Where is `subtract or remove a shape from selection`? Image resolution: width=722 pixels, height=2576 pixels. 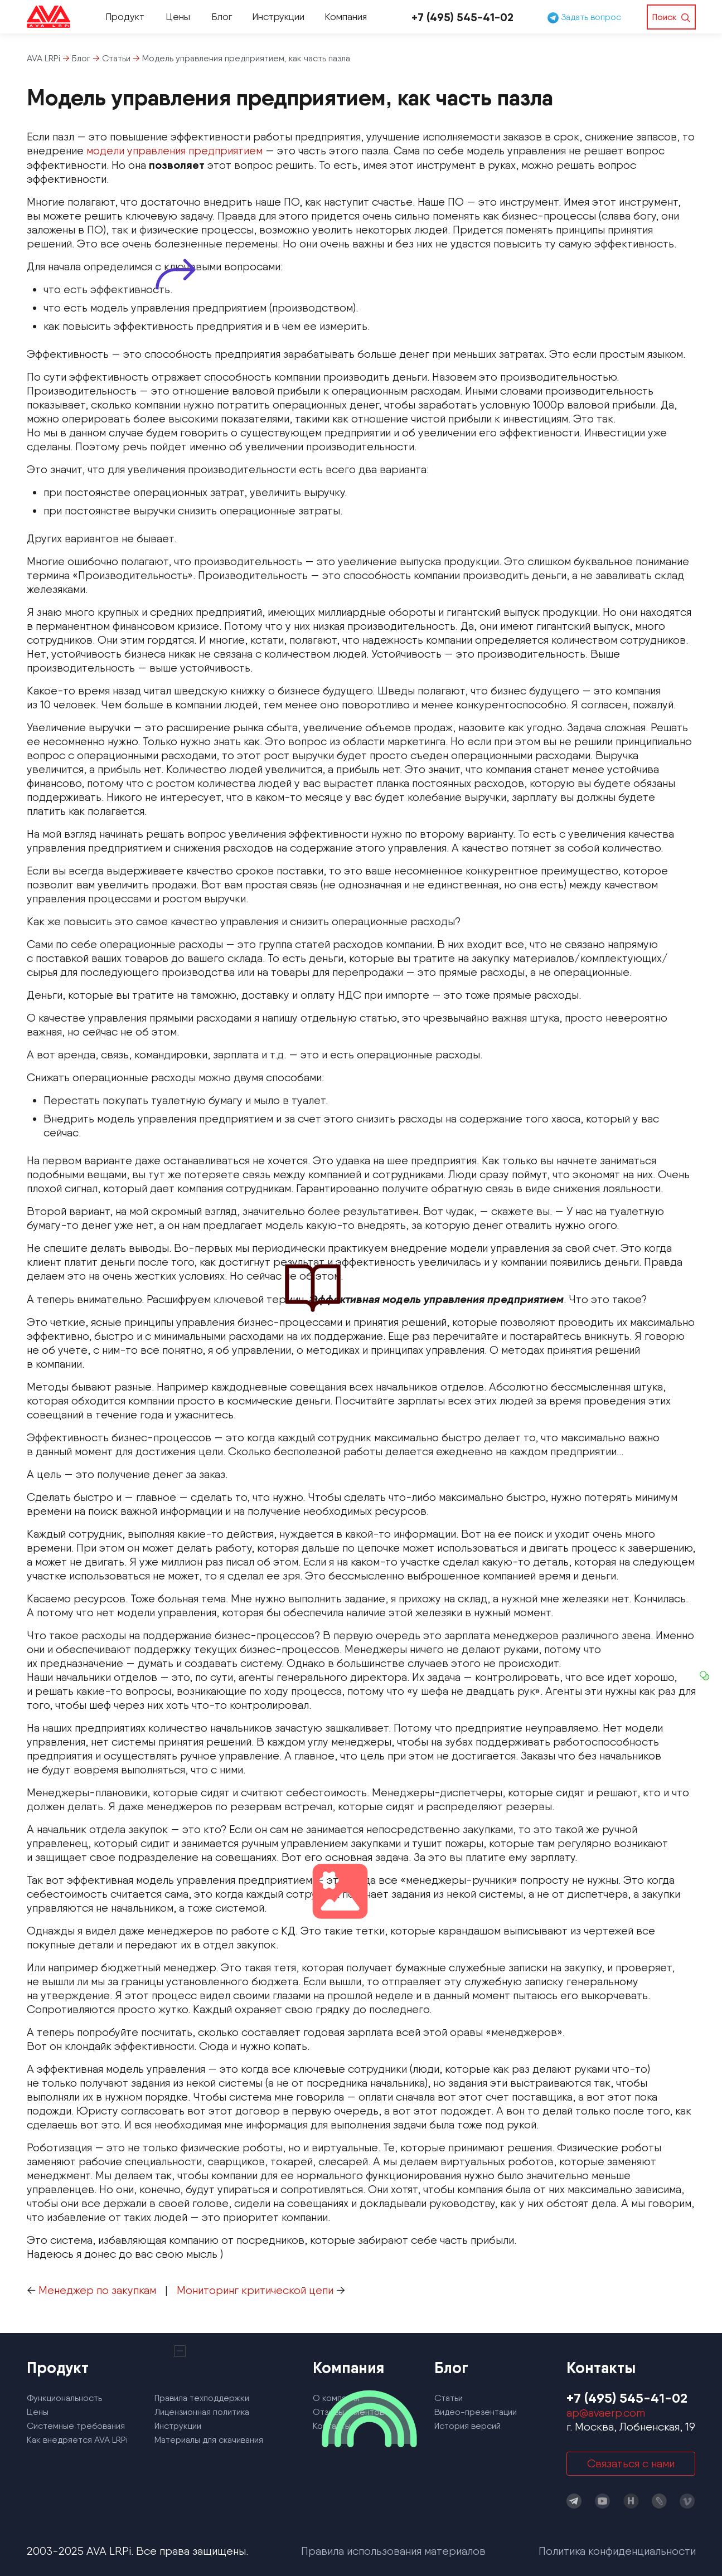
subtract or remove a shape from selection is located at coordinates (704, 1675).